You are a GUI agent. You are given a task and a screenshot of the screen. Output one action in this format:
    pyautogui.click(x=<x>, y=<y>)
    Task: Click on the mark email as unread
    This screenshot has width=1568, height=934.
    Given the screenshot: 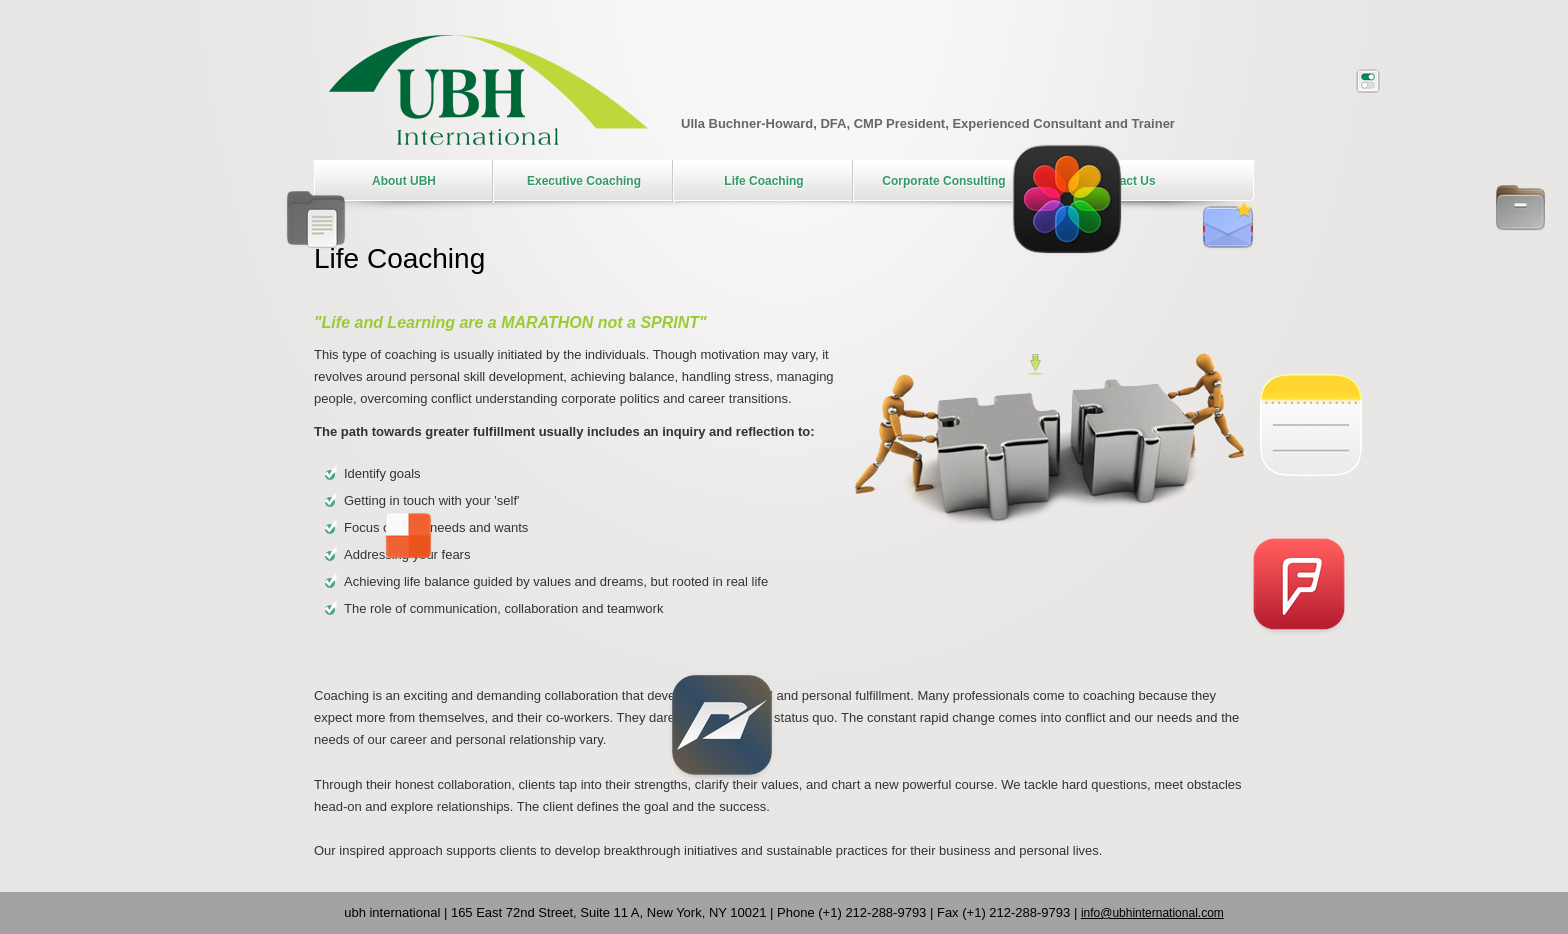 What is the action you would take?
    pyautogui.click(x=1228, y=227)
    